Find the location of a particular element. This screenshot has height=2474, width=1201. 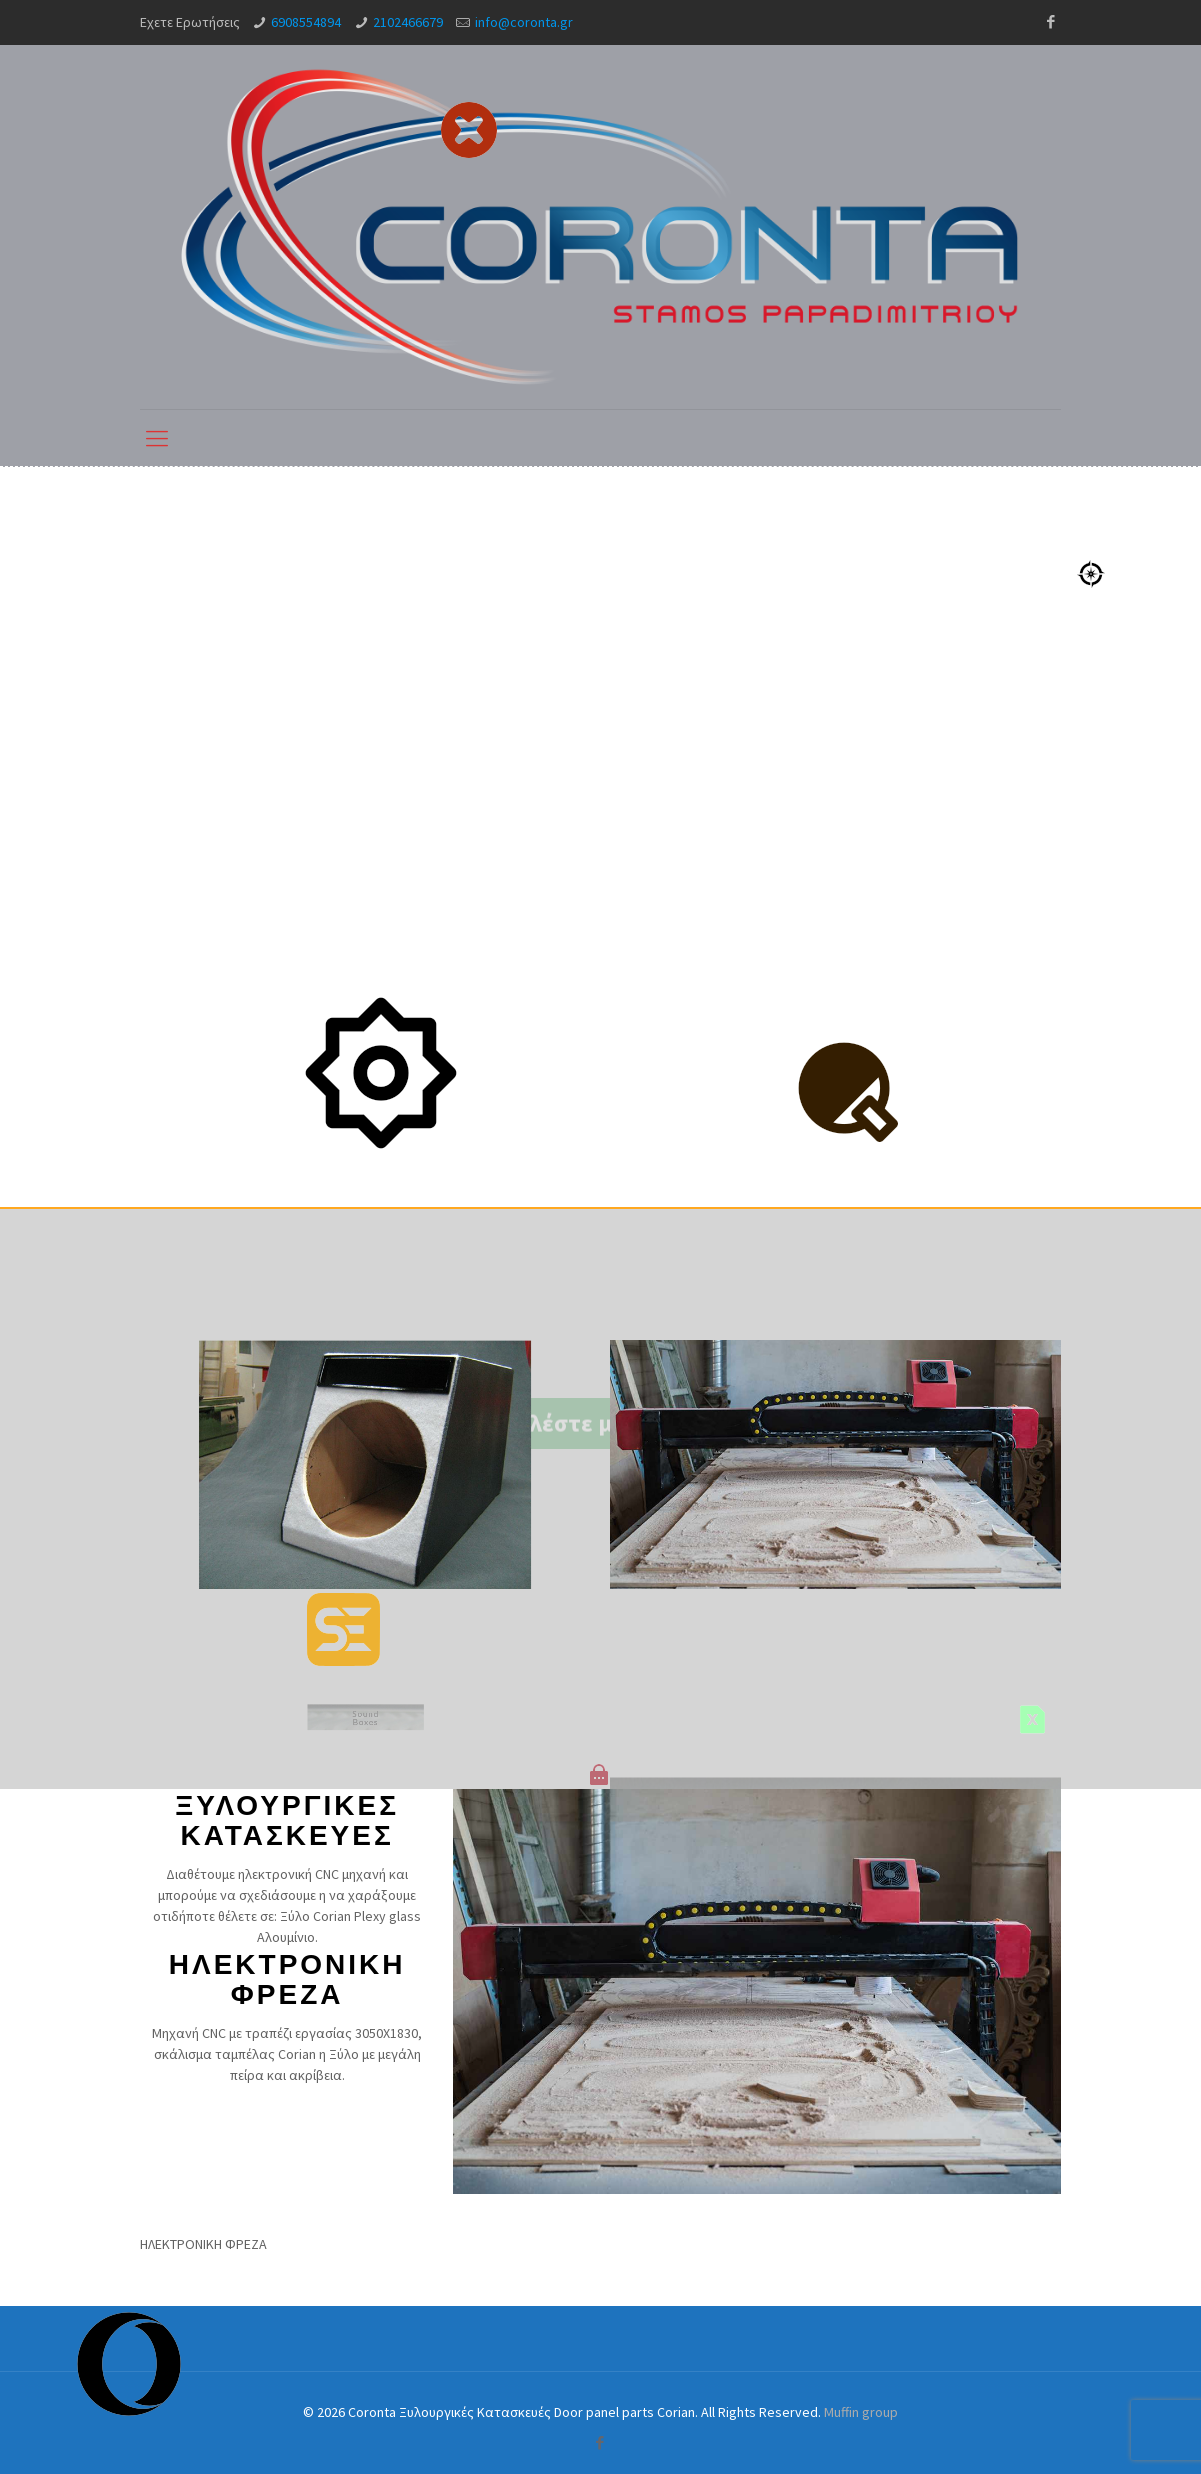

open OSGeo geospatial tools or resources is located at coordinates (1091, 574).